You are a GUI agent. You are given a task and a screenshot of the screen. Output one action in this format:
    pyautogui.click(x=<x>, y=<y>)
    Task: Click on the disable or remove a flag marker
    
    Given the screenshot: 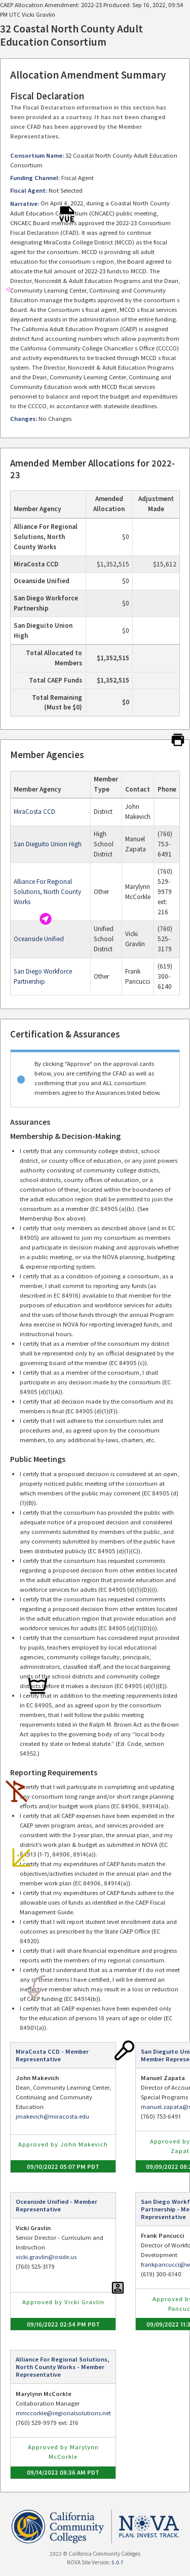 What is the action you would take?
    pyautogui.click(x=16, y=1791)
    